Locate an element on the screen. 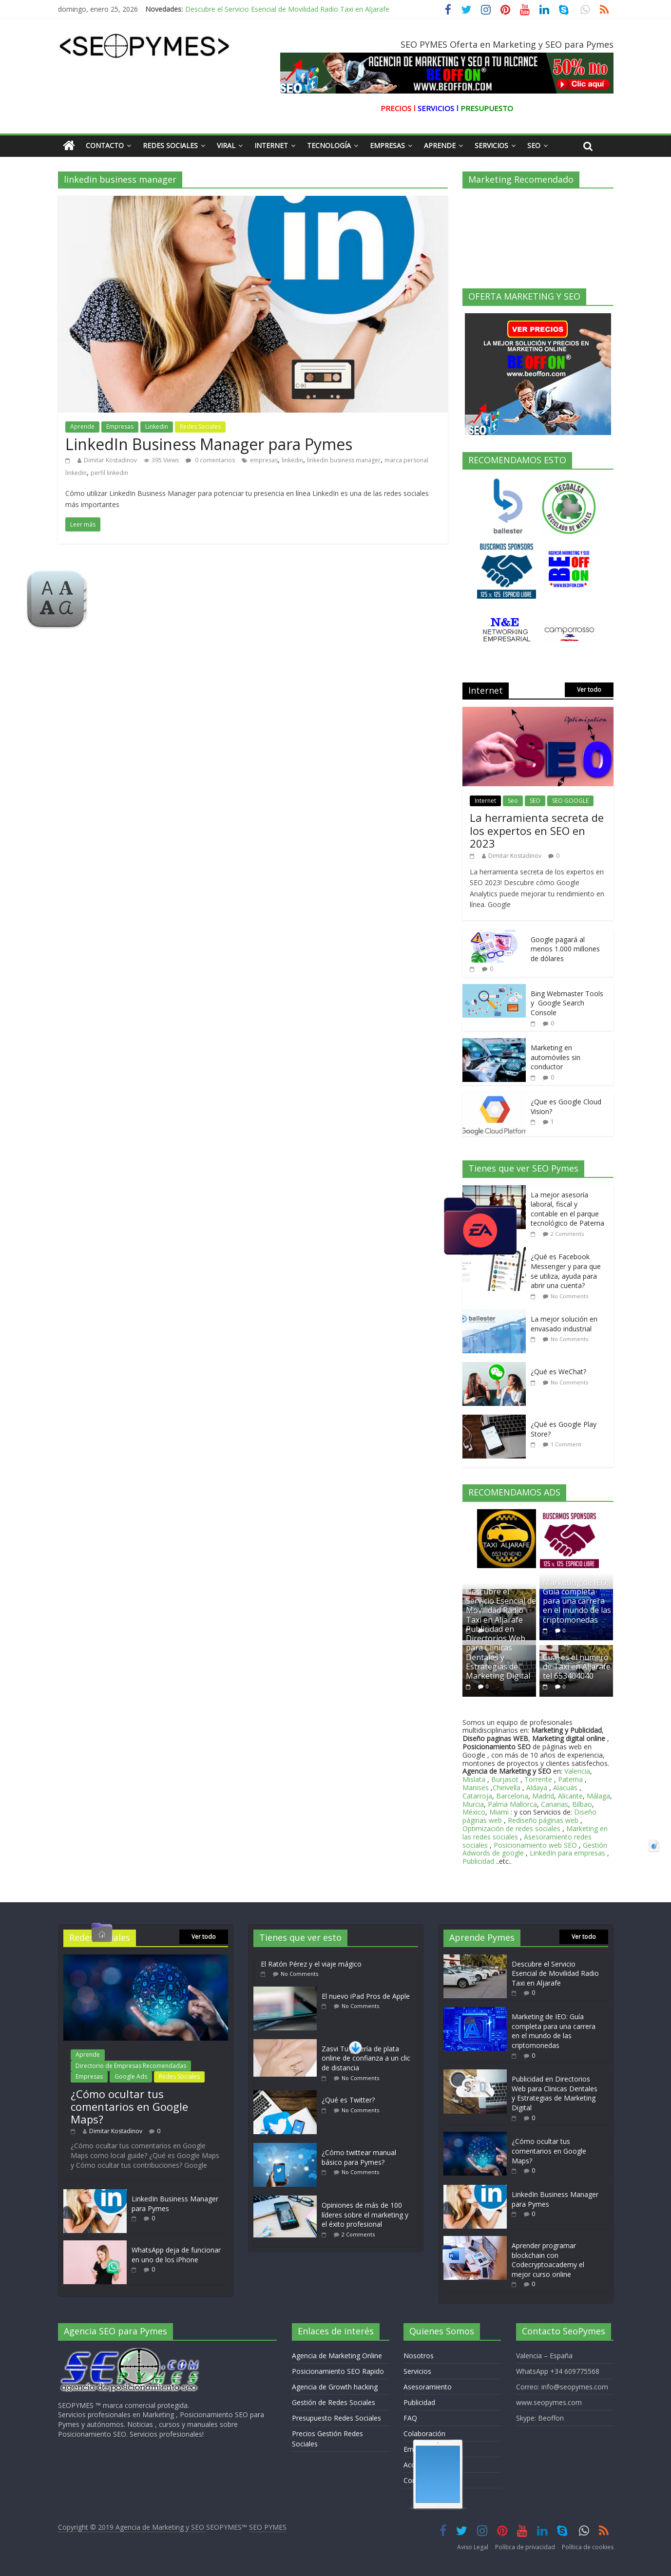 The width and height of the screenshot is (671, 2576). indicates a connected iPad Air device is located at coordinates (438, 2474).